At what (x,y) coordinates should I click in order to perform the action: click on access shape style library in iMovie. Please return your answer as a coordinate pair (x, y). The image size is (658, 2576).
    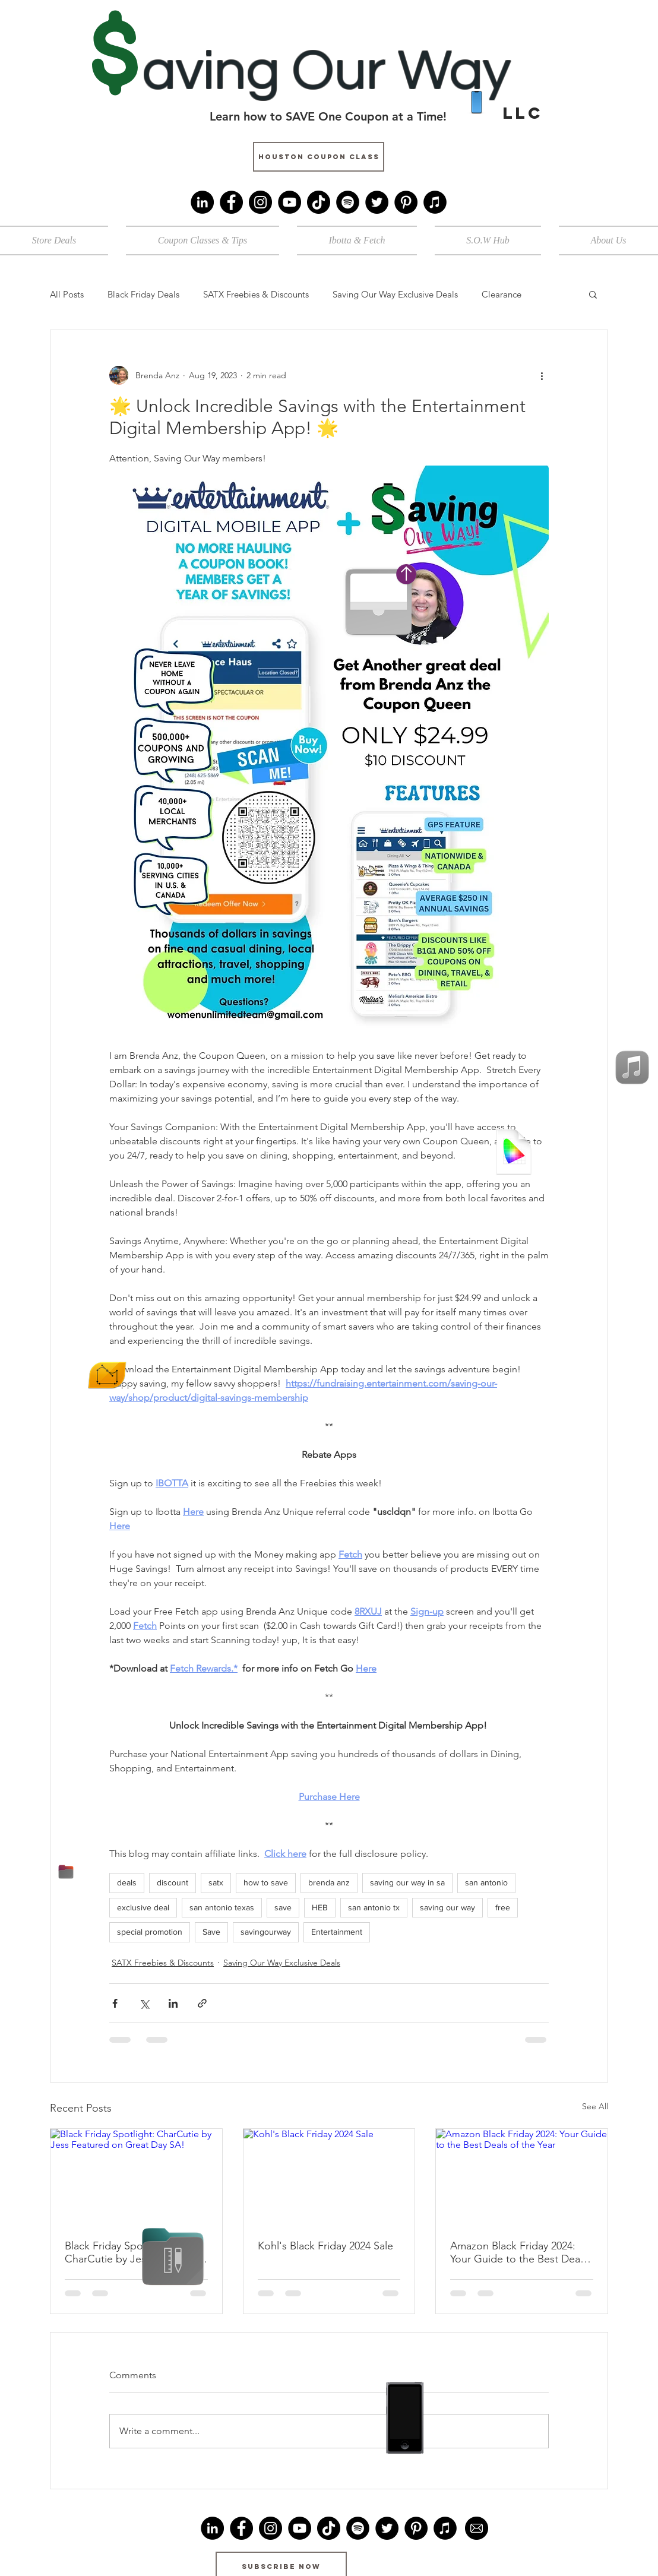
    Looking at the image, I should click on (107, 1375).